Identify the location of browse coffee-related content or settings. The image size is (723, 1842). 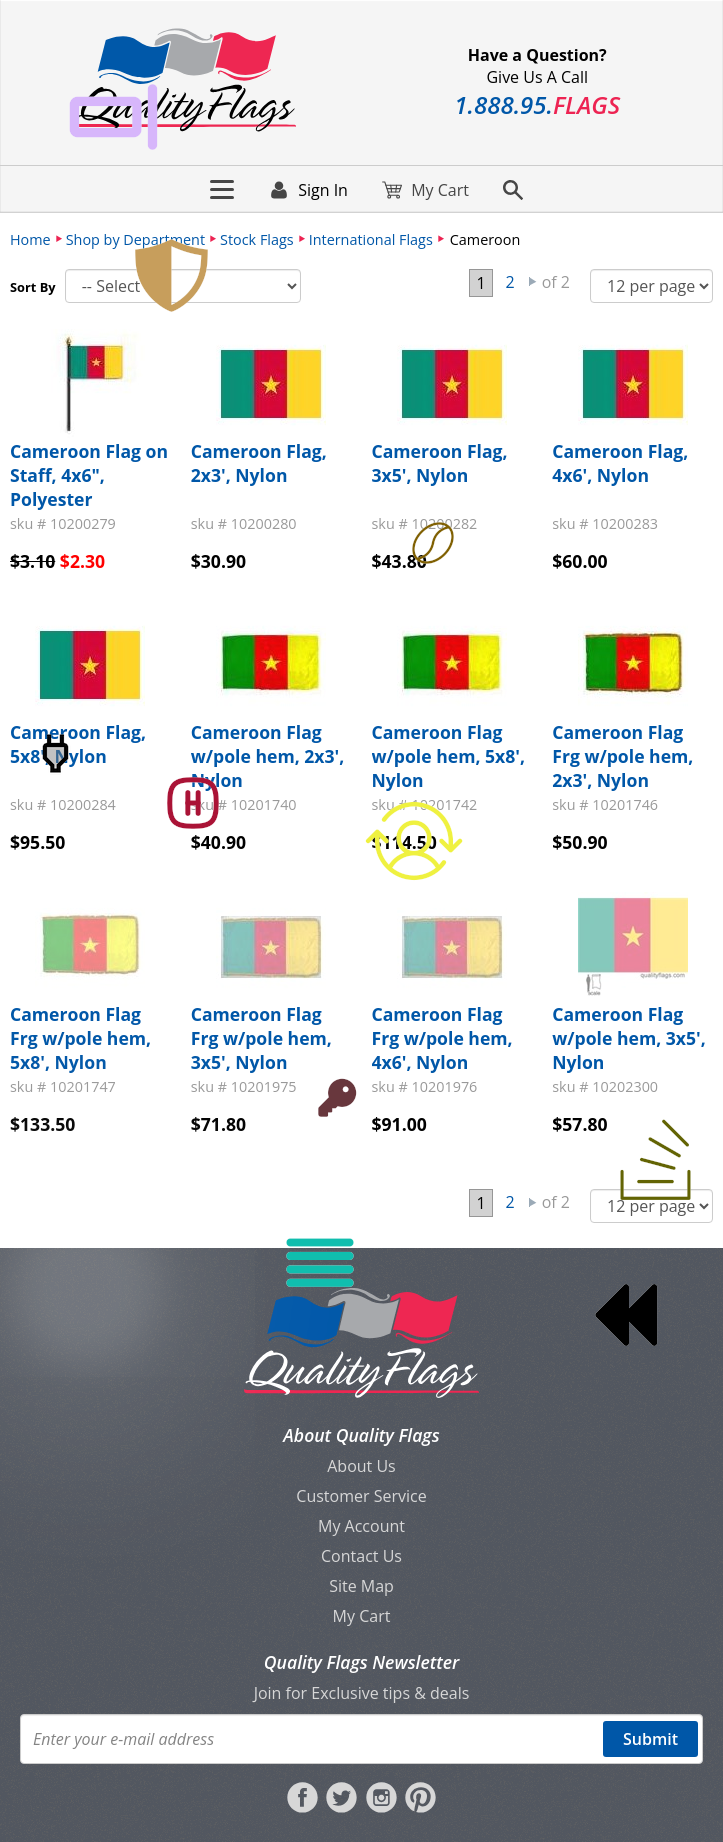
(433, 543).